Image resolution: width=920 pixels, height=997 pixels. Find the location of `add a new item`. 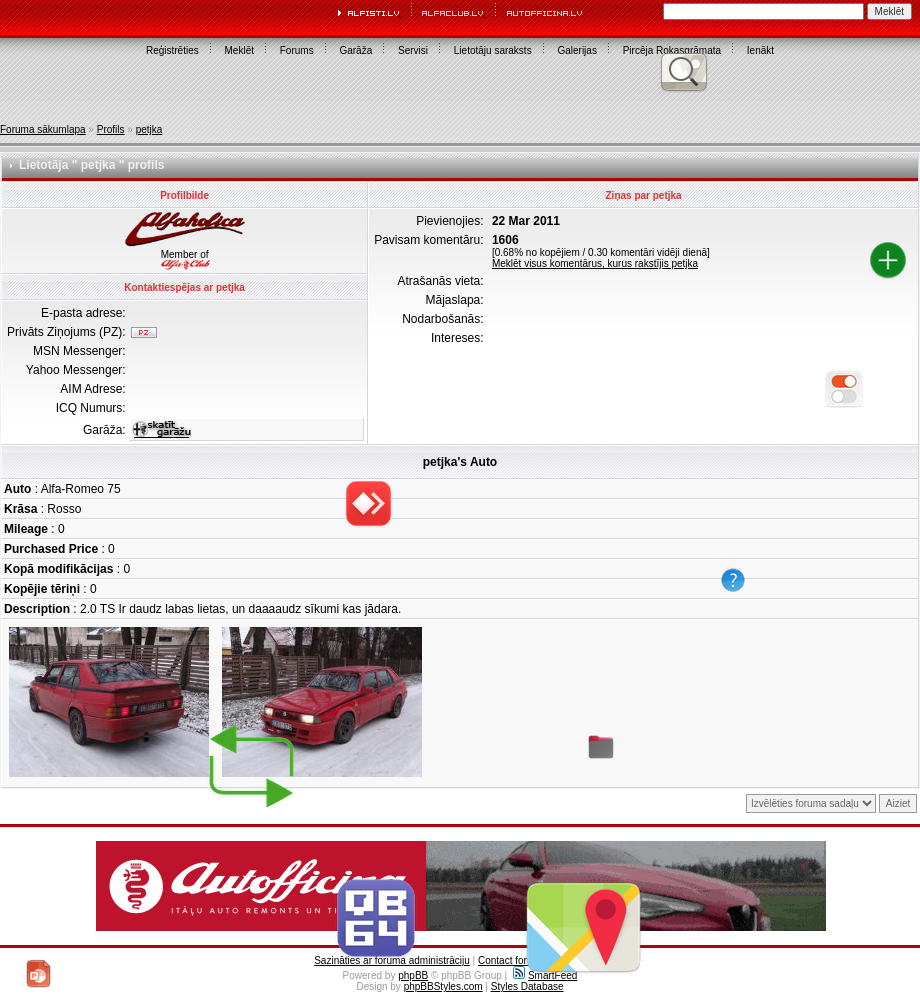

add a new item is located at coordinates (888, 260).